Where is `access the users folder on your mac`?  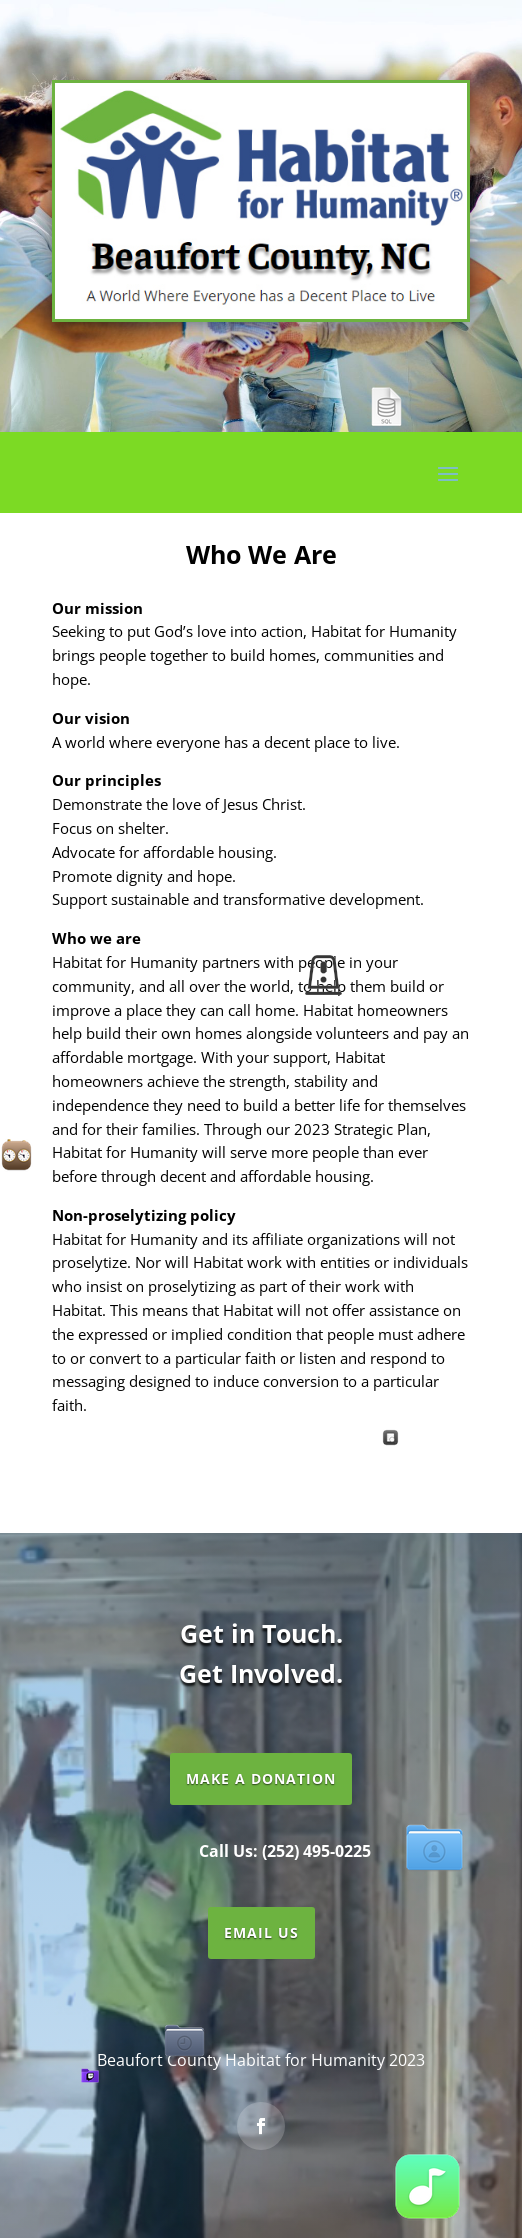 access the users folder on your mac is located at coordinates (434, 1847).